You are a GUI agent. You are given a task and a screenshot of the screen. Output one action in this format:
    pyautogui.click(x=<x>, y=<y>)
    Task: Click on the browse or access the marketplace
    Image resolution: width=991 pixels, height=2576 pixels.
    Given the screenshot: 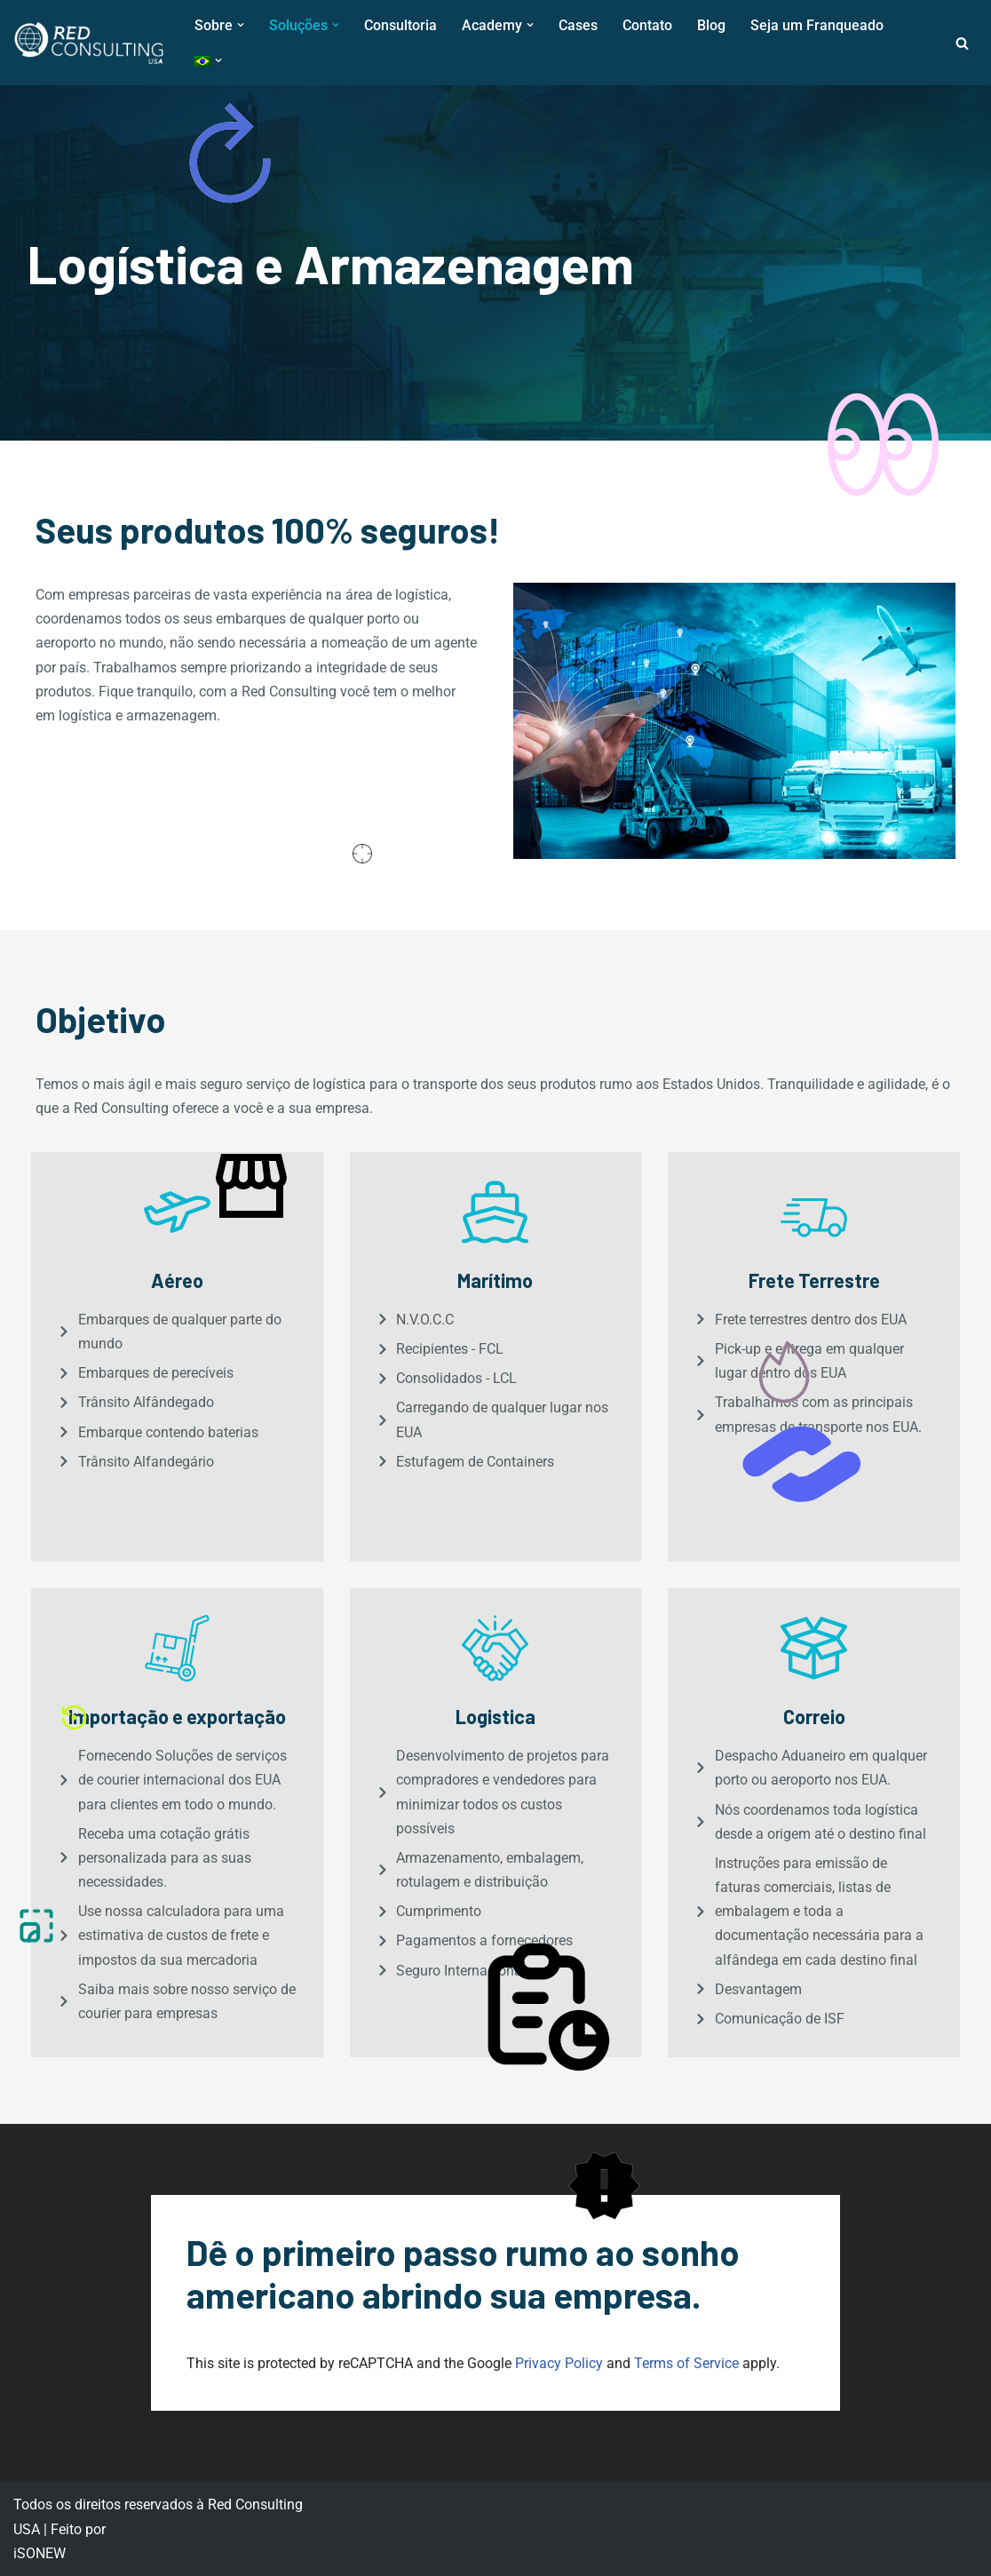 What is the action you would take?
    pyautogui.click(x=251, y=1186)
    